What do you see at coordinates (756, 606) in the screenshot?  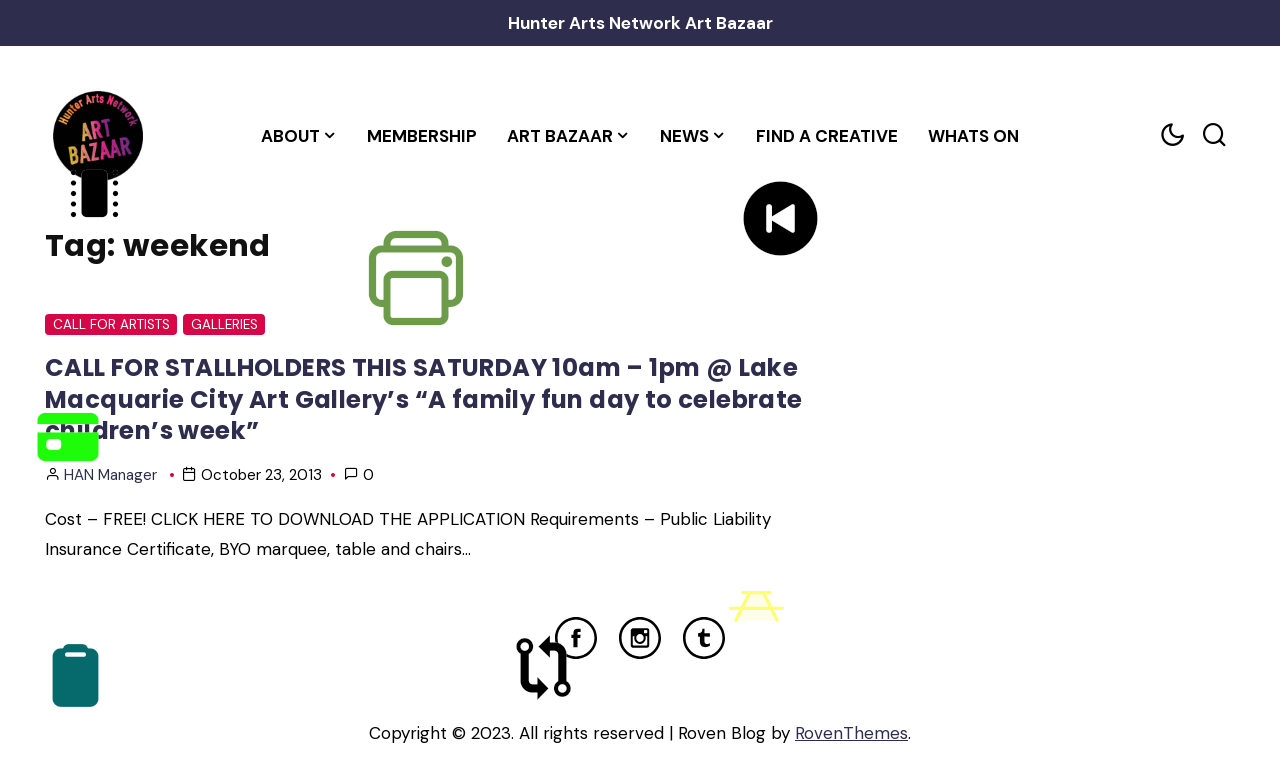 I see `find nearby picnic areas` at bounding box center [756, 606].